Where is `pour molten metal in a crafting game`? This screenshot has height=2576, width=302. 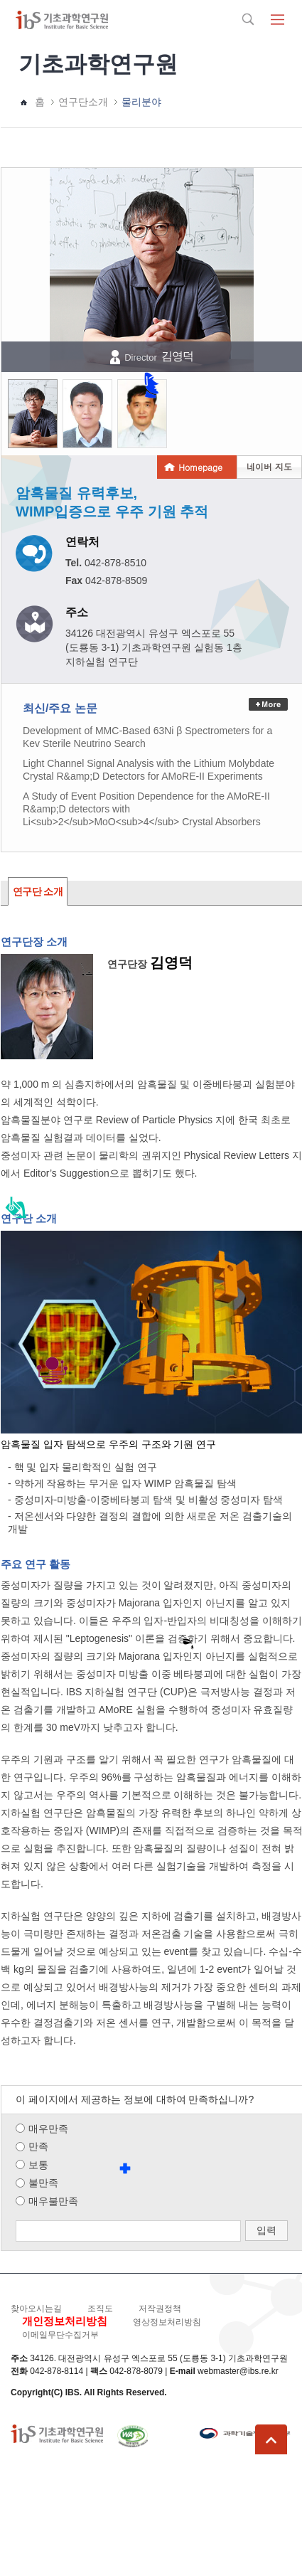
pour molten metal in a crafting game is located at coordinates (16, 1207).